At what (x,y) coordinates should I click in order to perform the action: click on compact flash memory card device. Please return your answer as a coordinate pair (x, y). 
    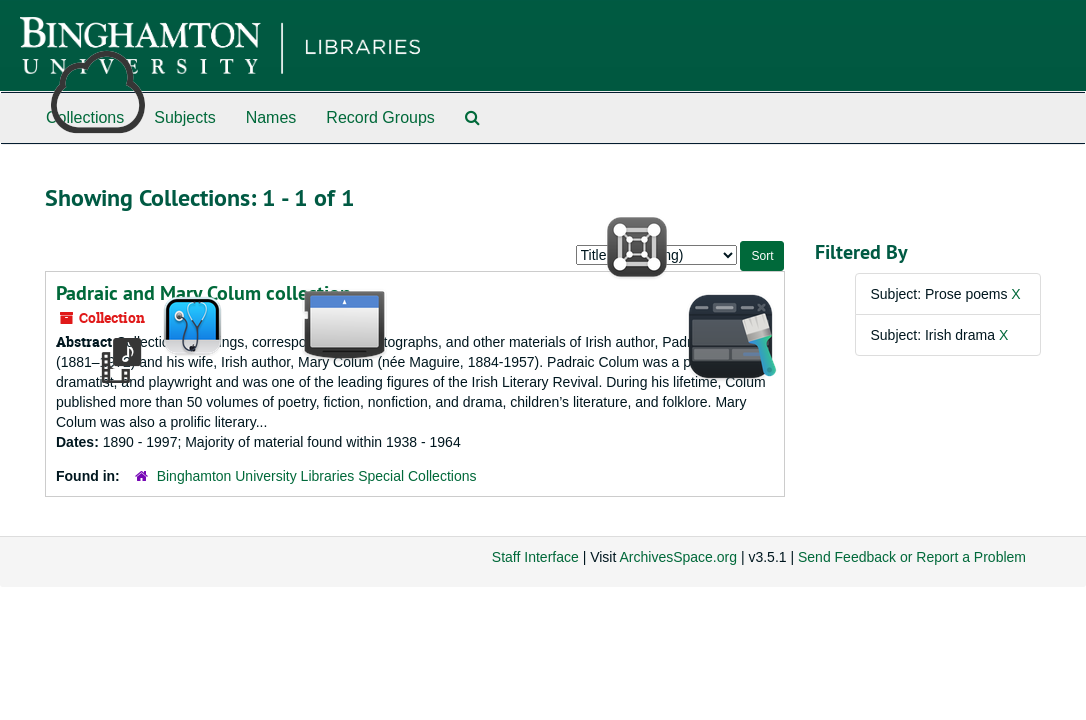
    Looking at the image, I should click on (344, 325).